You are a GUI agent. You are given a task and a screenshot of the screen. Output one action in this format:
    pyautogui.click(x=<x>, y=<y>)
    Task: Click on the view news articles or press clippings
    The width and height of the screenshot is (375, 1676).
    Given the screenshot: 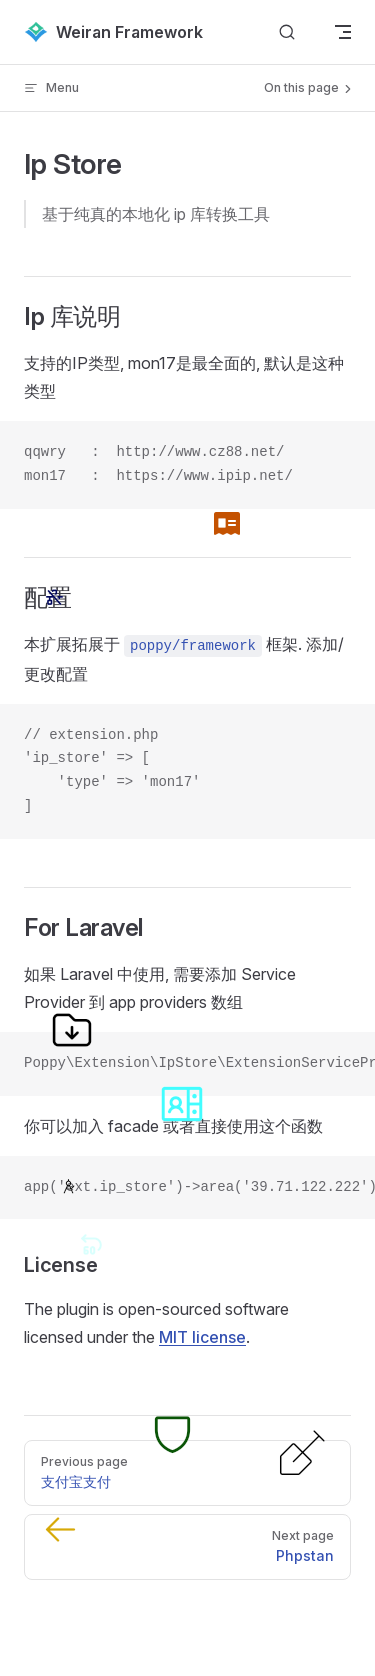 What is the action you would take?
    pyautogui.click(x=227, y=523)
    